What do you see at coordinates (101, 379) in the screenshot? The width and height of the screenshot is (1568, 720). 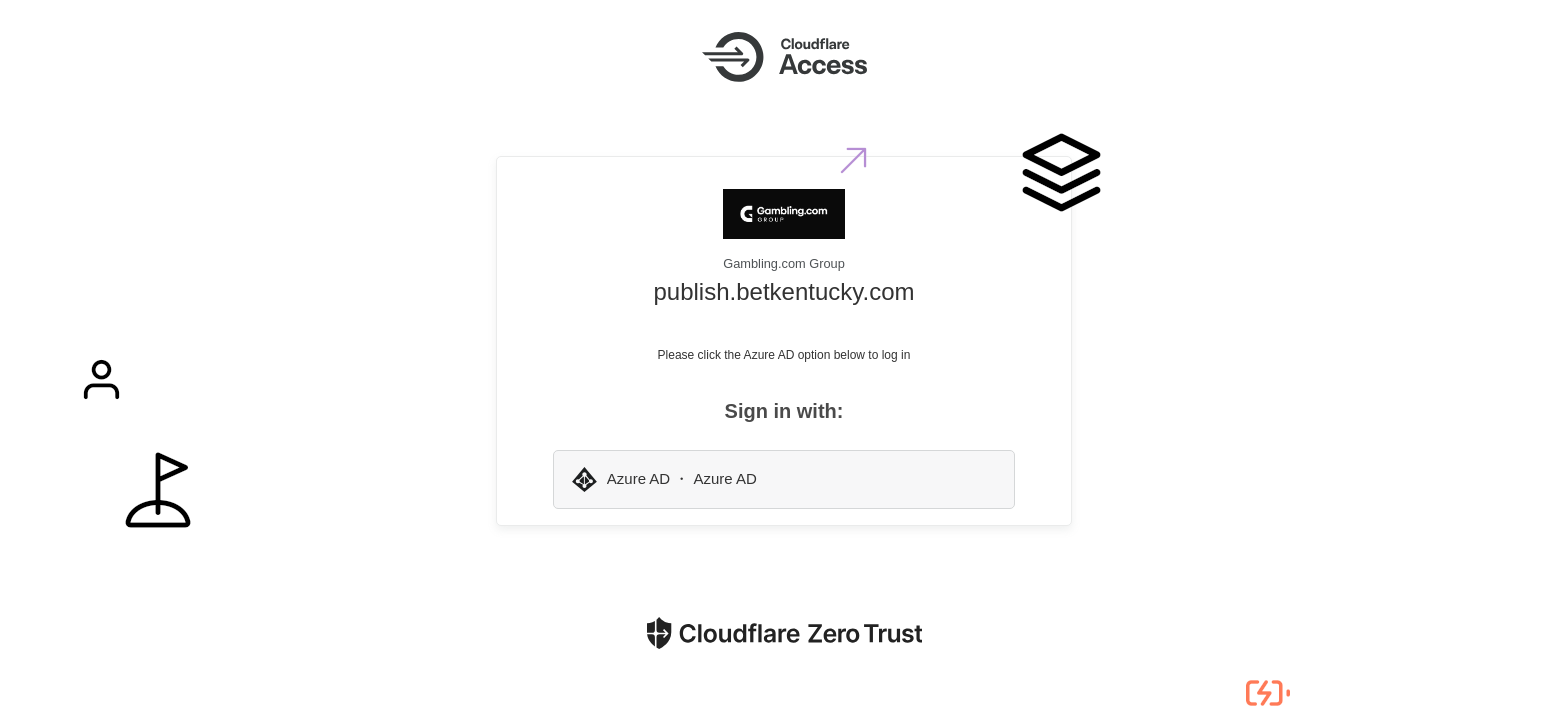 I see `view your profile` at bounding box center [101, 379].